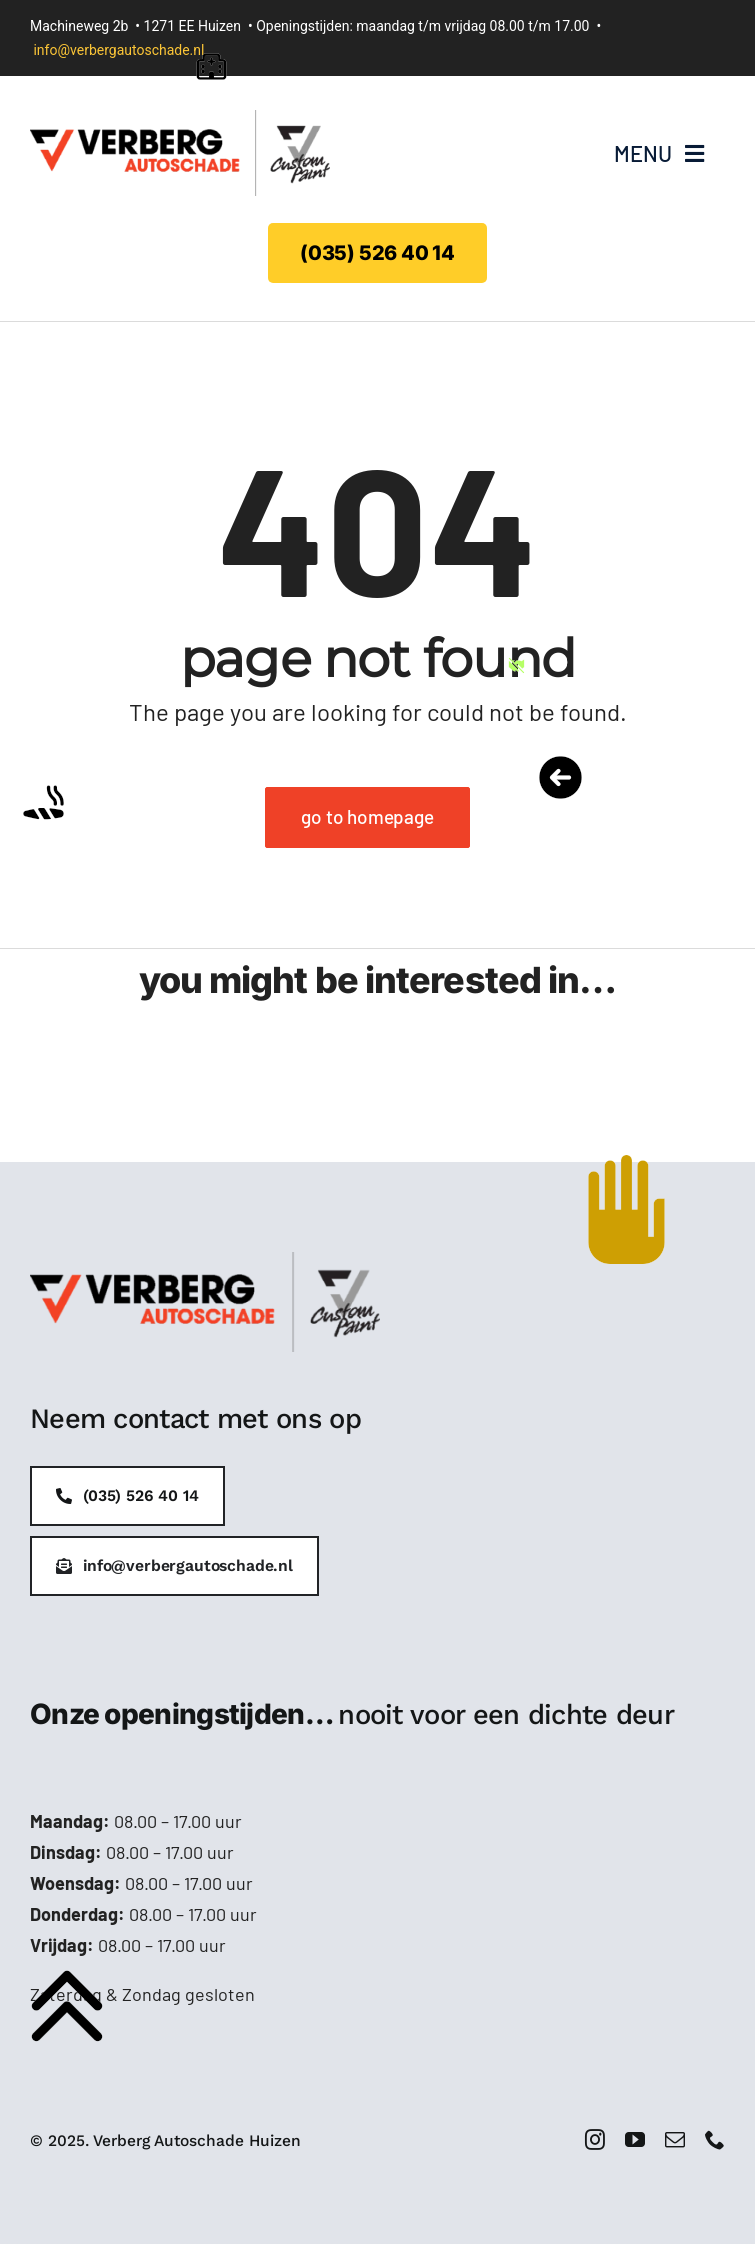 The image size is (755, 2244). Describe the element at coordinates (516, 665) in the screenshot. I see `indicates a canceled or declined agreement` at that location.